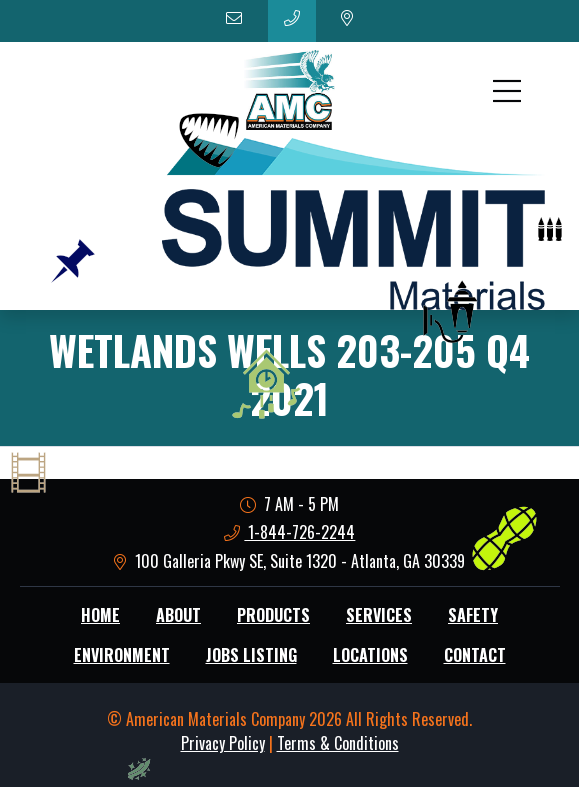 Image resolution: width=579 pixels, height=787 pixels. What do you see at coordinates (504, 538) in the screenshot?
I see `indicates peanut ingredient or allergen warning` at bounding box center [504, 538].